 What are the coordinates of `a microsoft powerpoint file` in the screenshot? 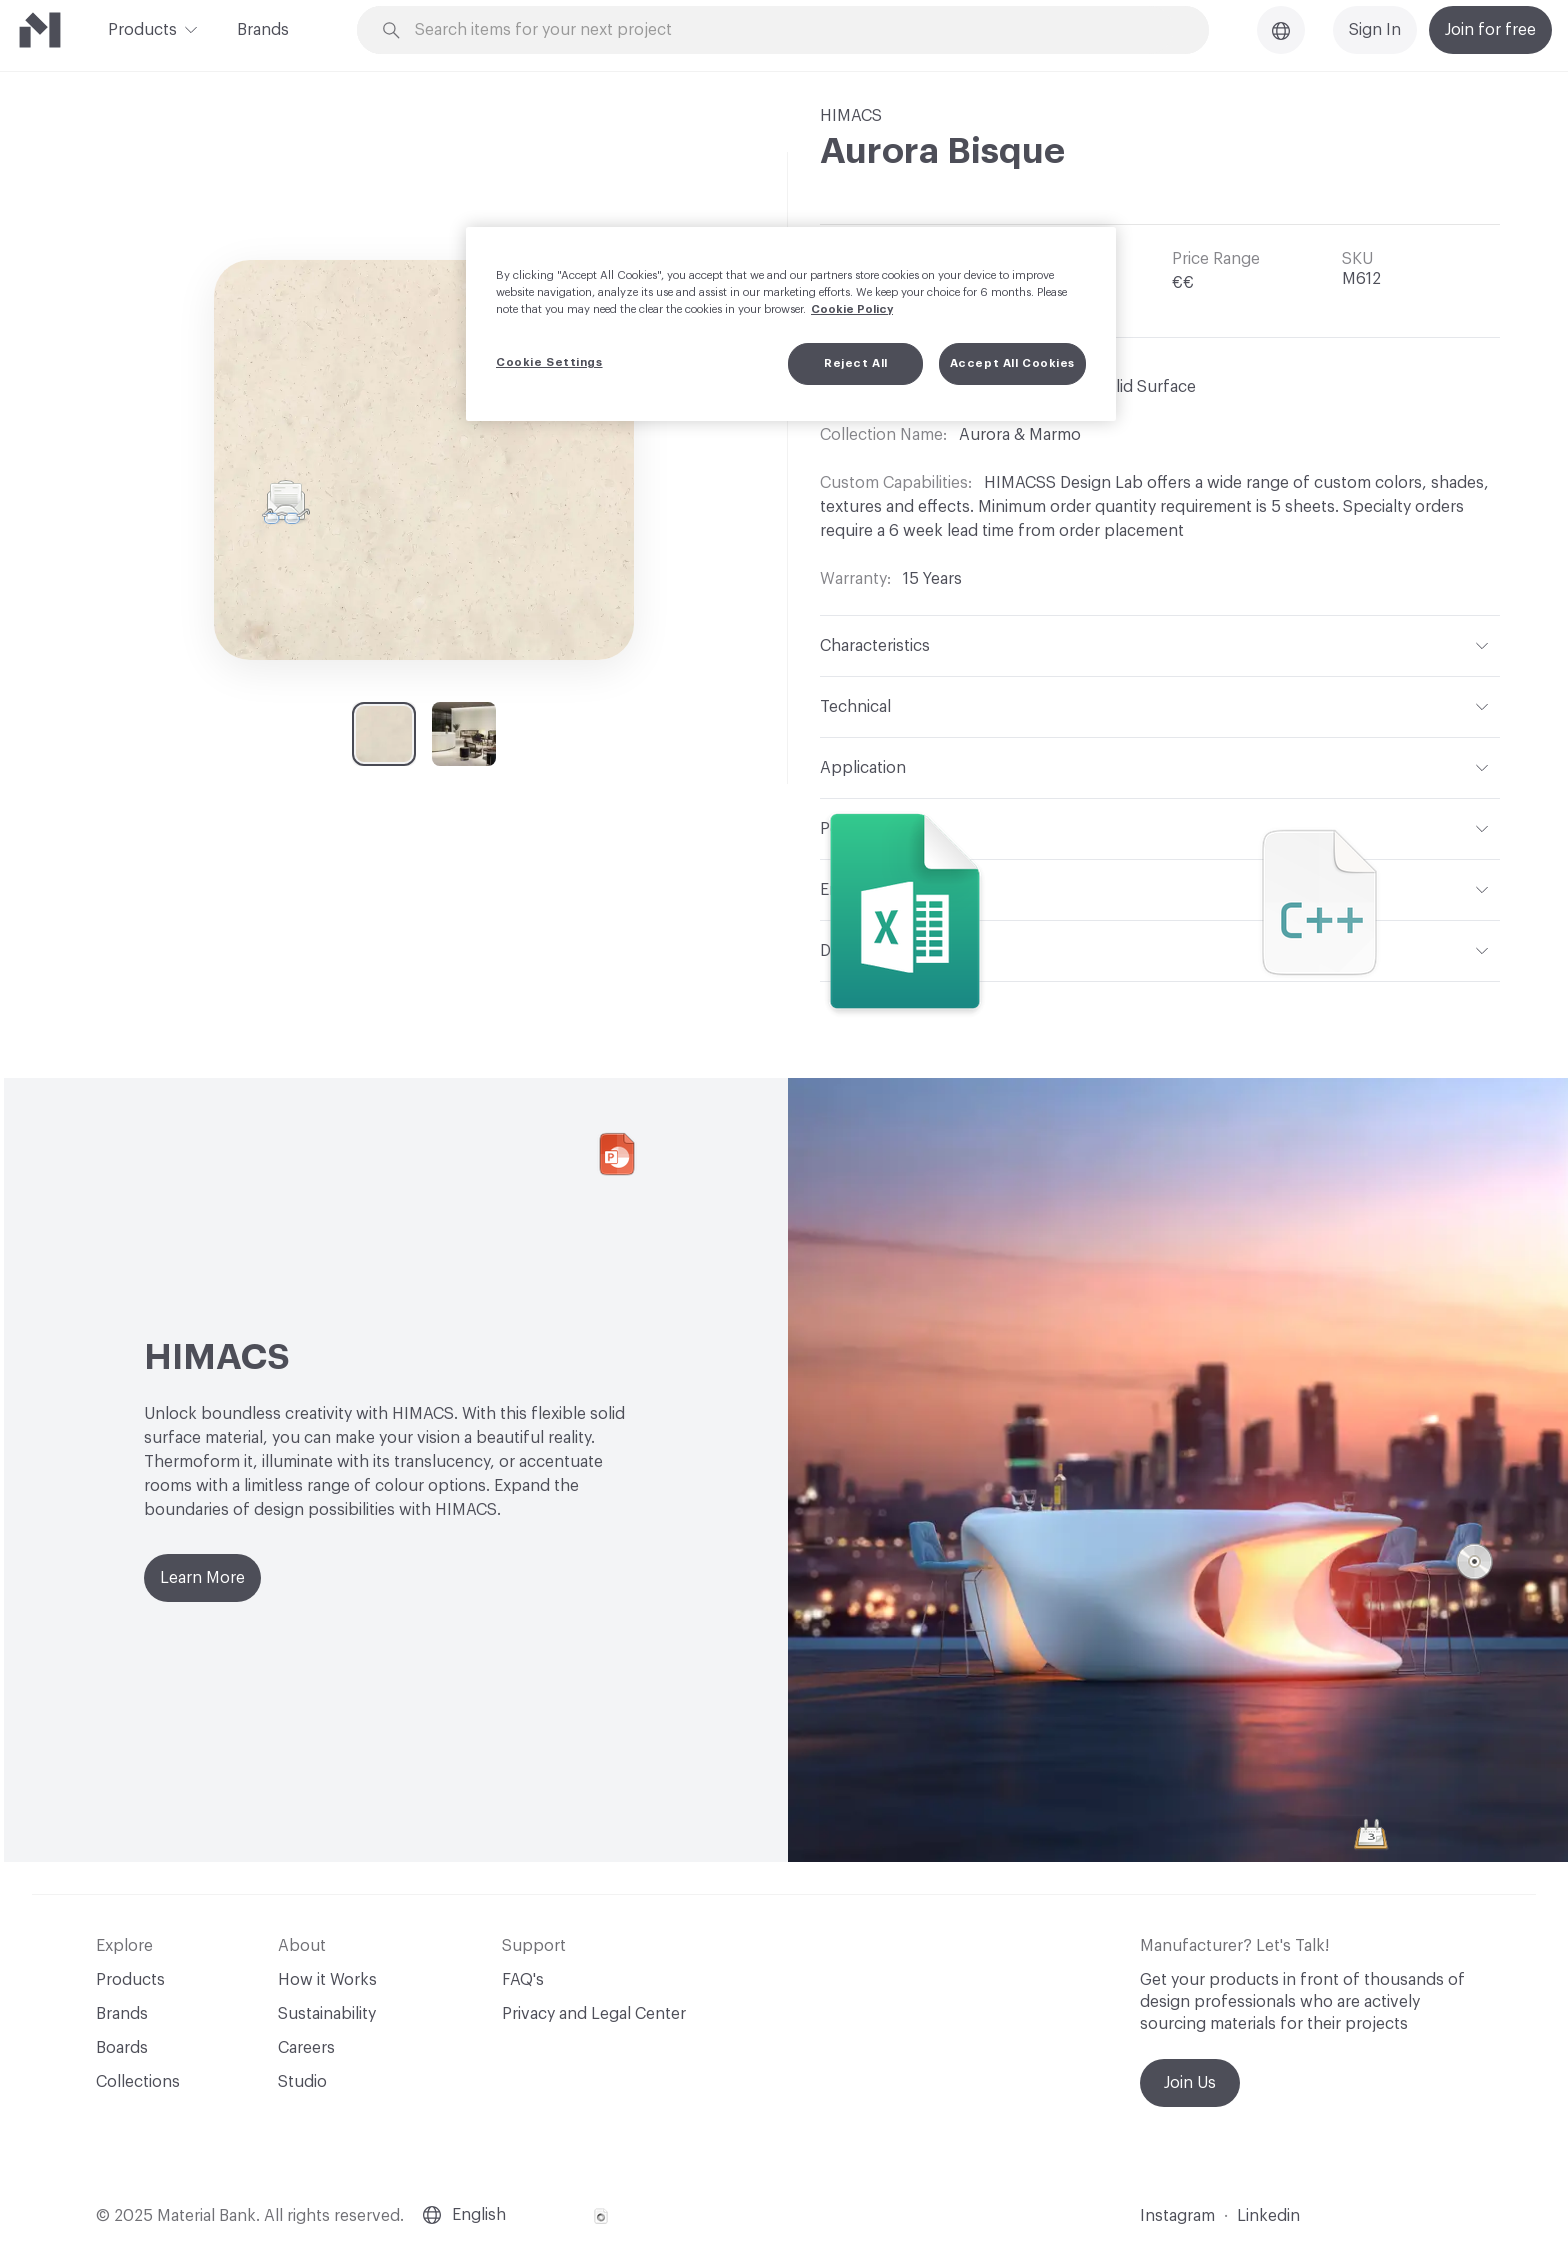 It's located at (617, 1154).